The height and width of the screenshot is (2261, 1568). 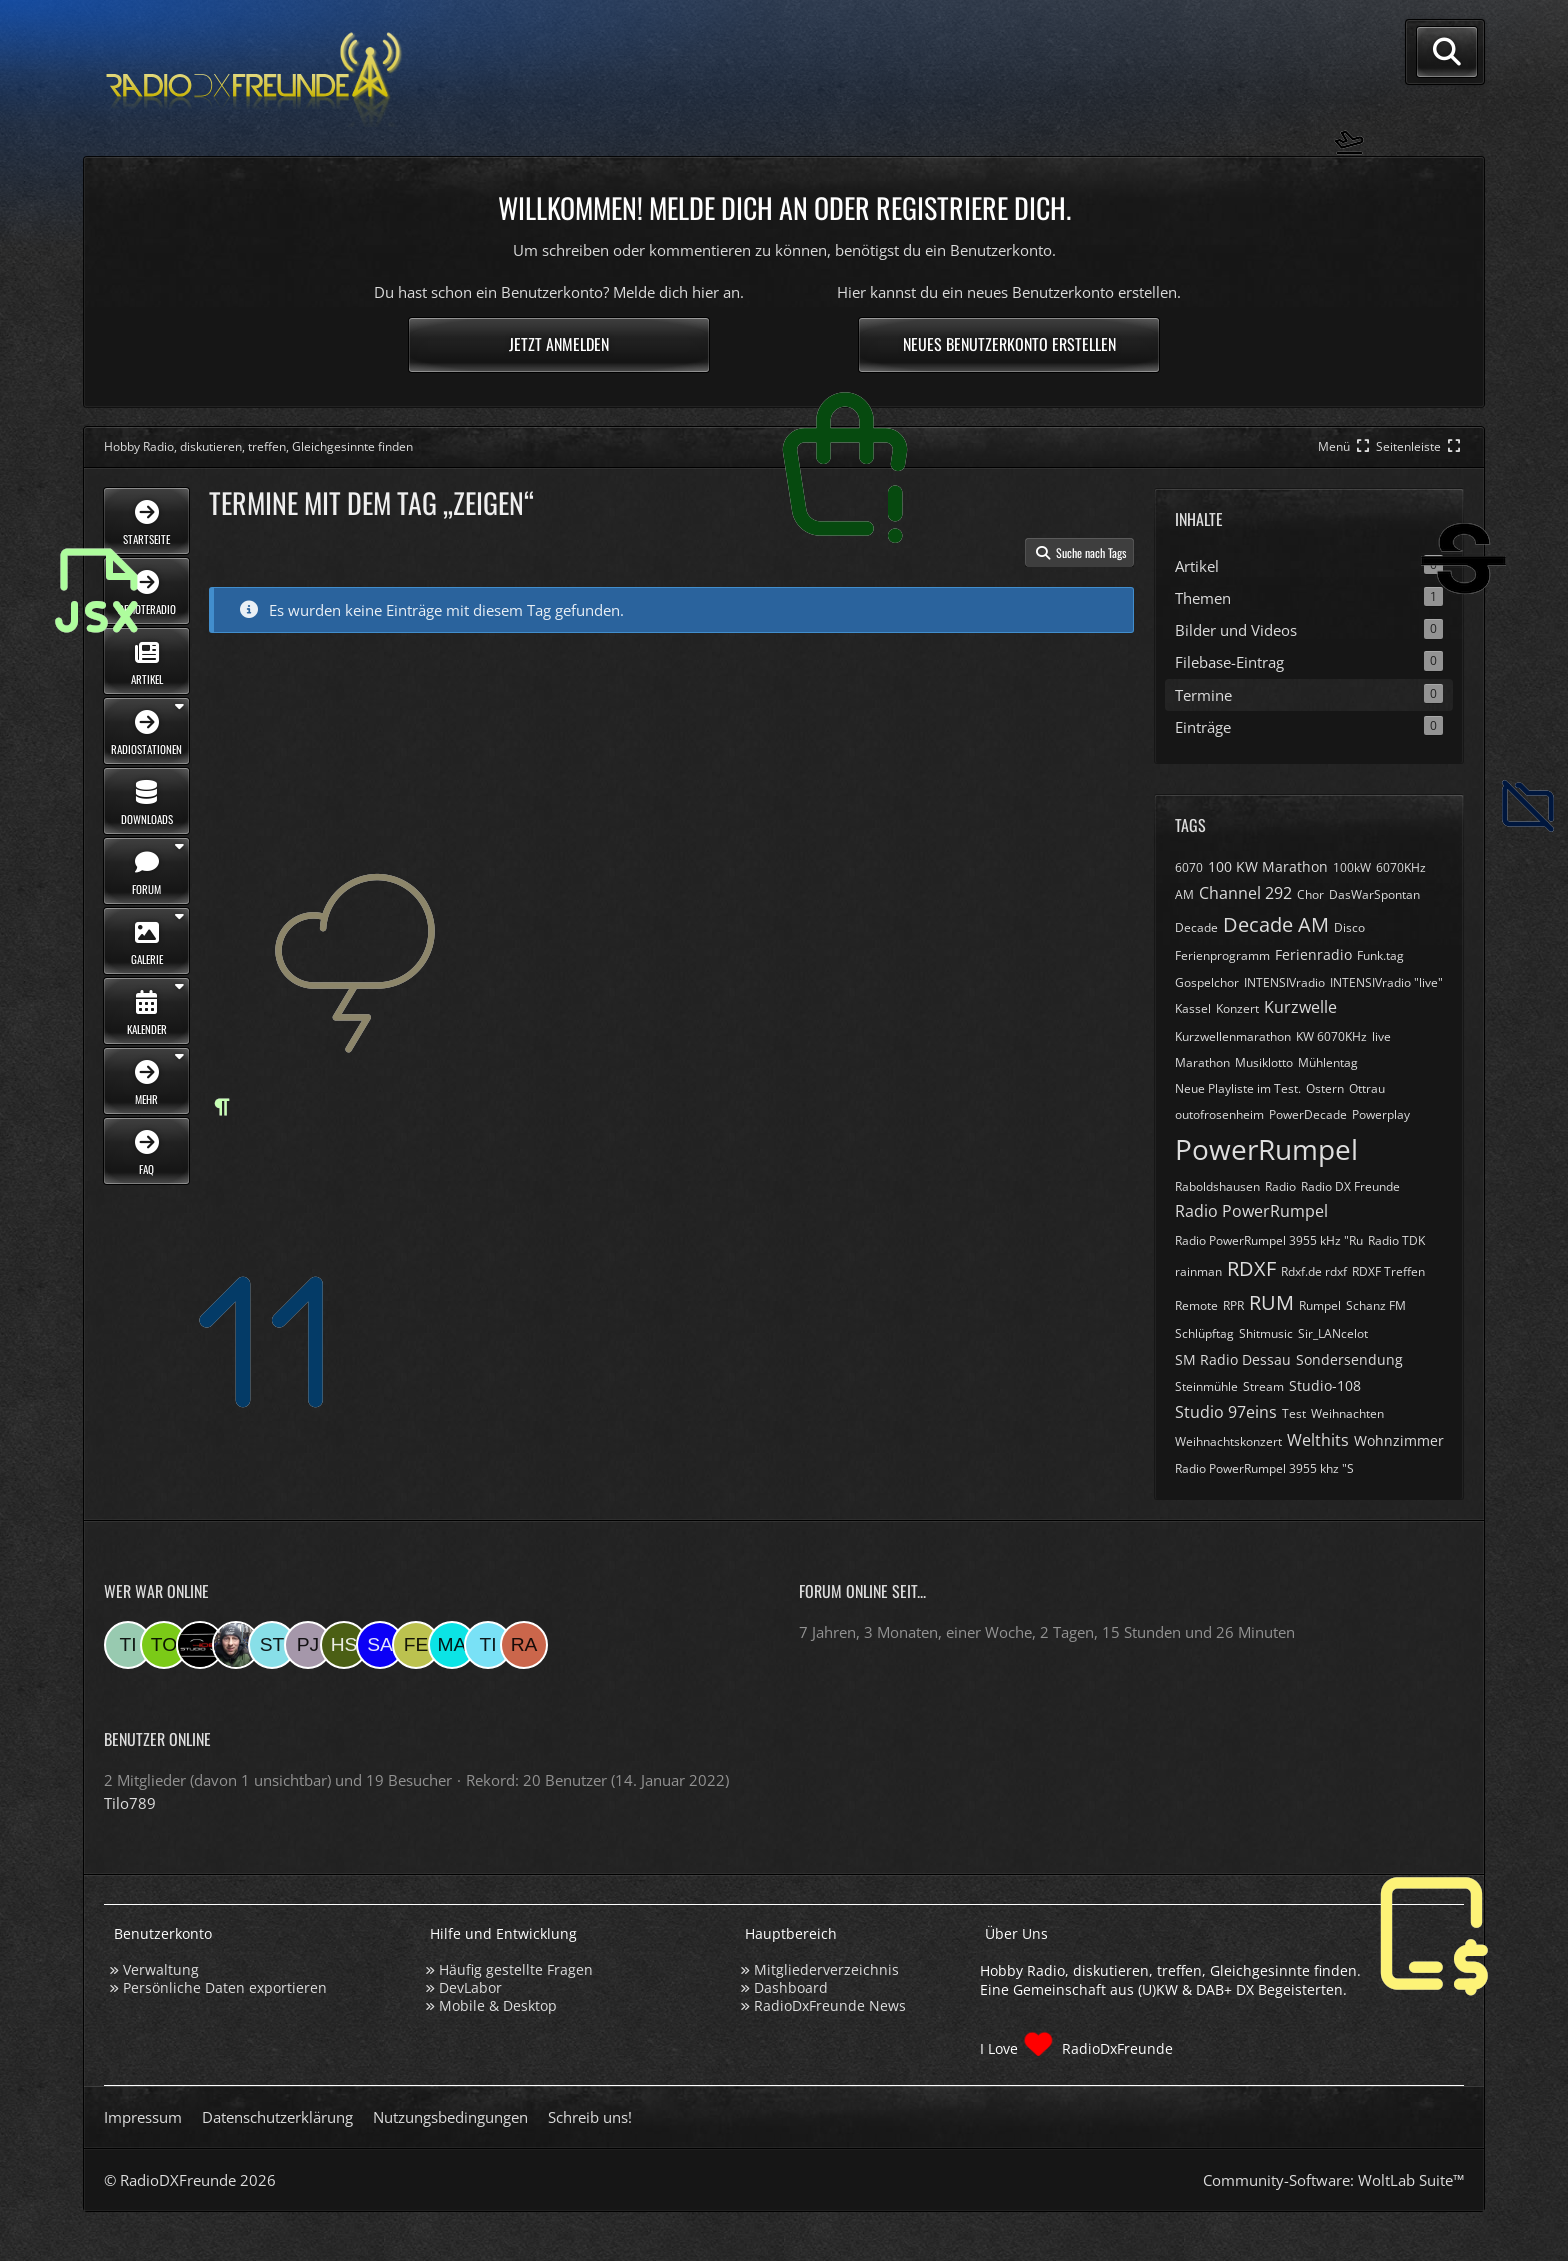 I want to click on folder access is disabled or unavailable, so click(x=1528, y=806).